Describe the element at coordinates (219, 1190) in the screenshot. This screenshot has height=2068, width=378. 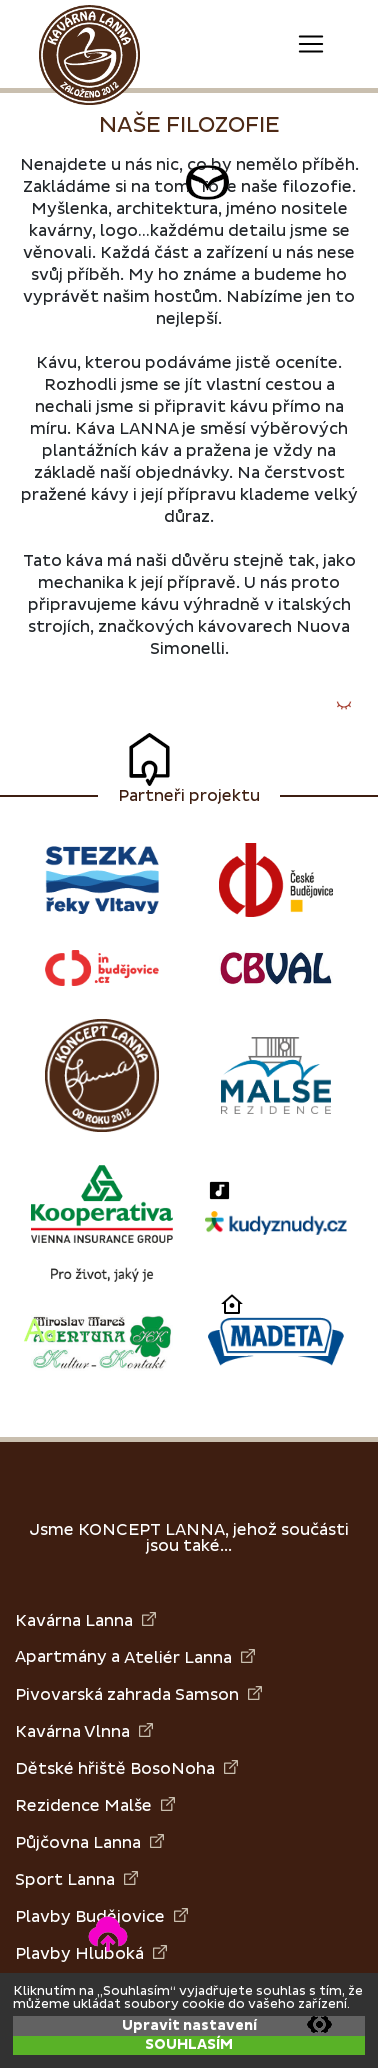
I see `play or access music files` at that location.